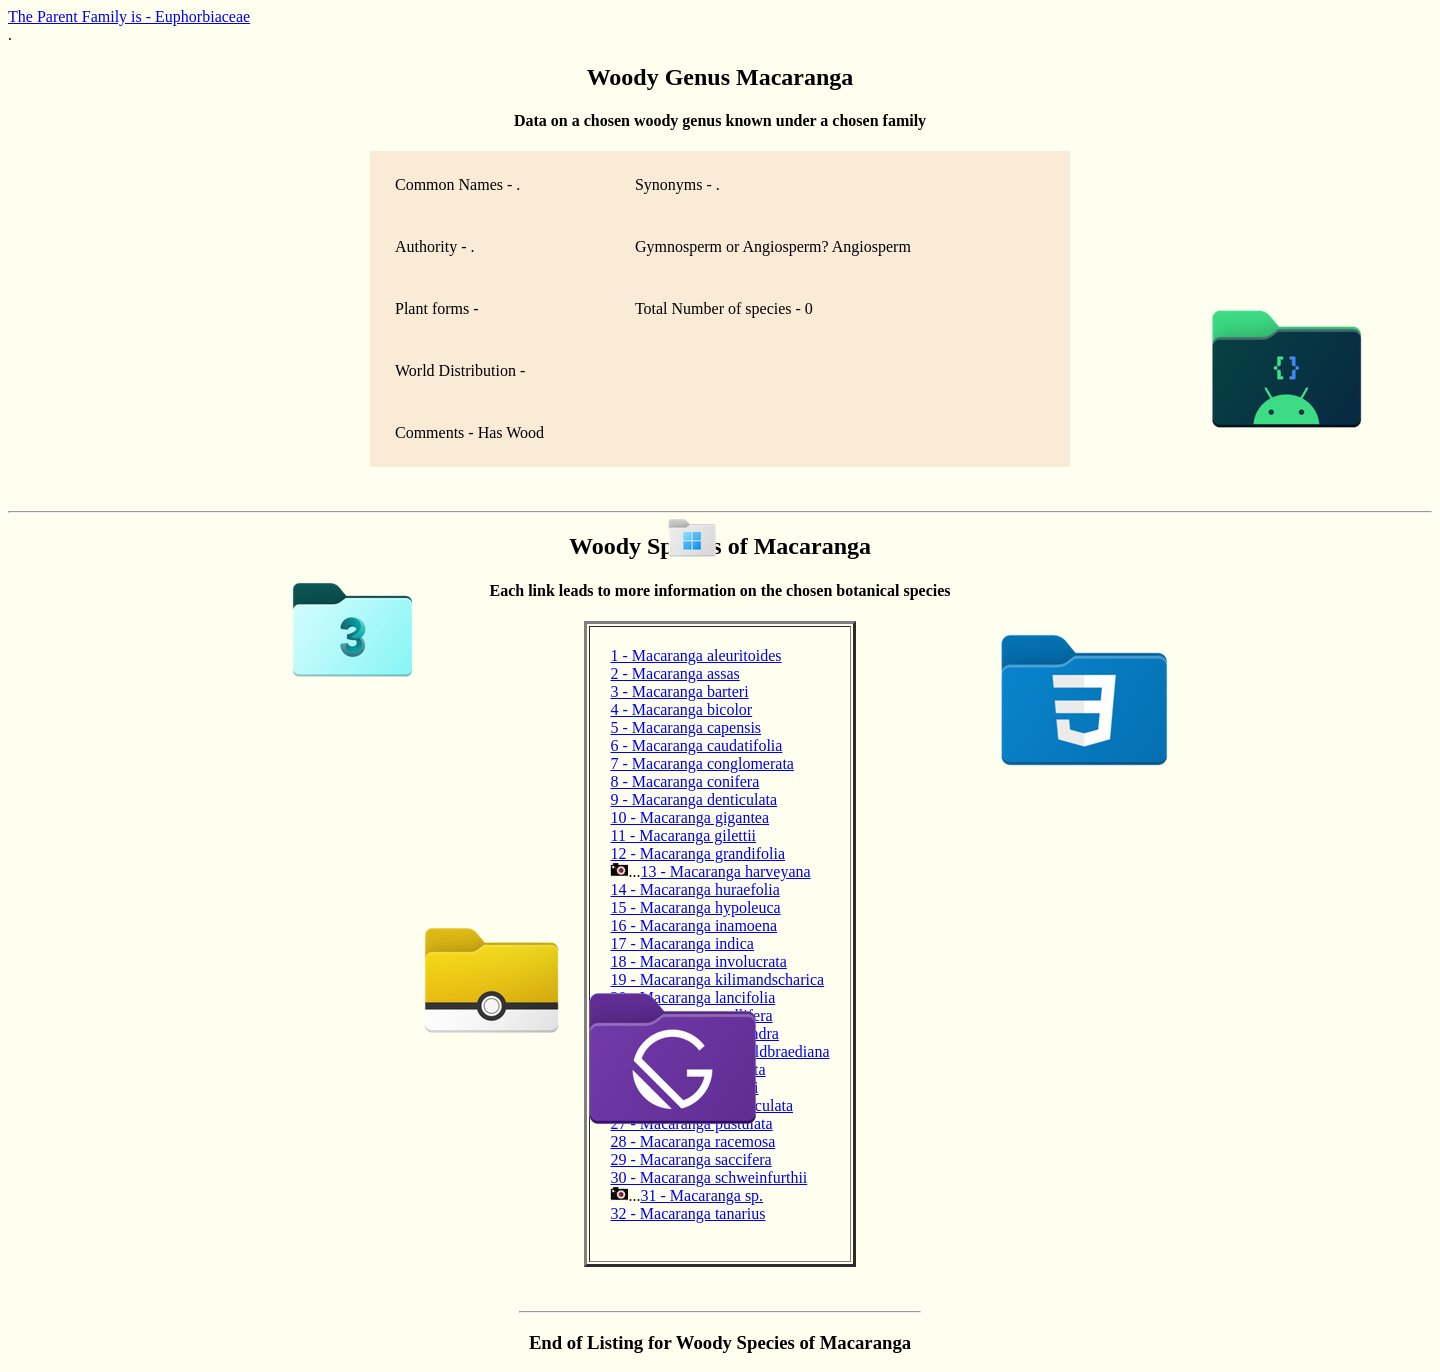 The width and height of the screenshot is (1440, 1372). What do you see at coordinates (692, 539) in the screenshot?
I see `open the windows 11 system folder` at bounding box center [692, 539].